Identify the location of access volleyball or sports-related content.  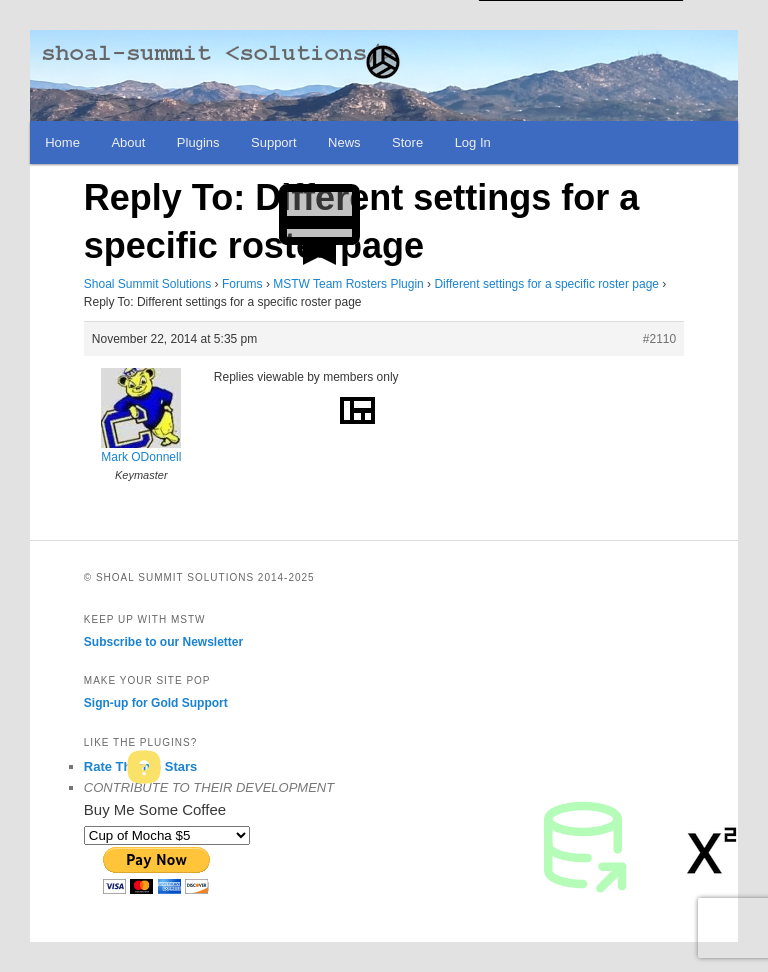
(383, 62).